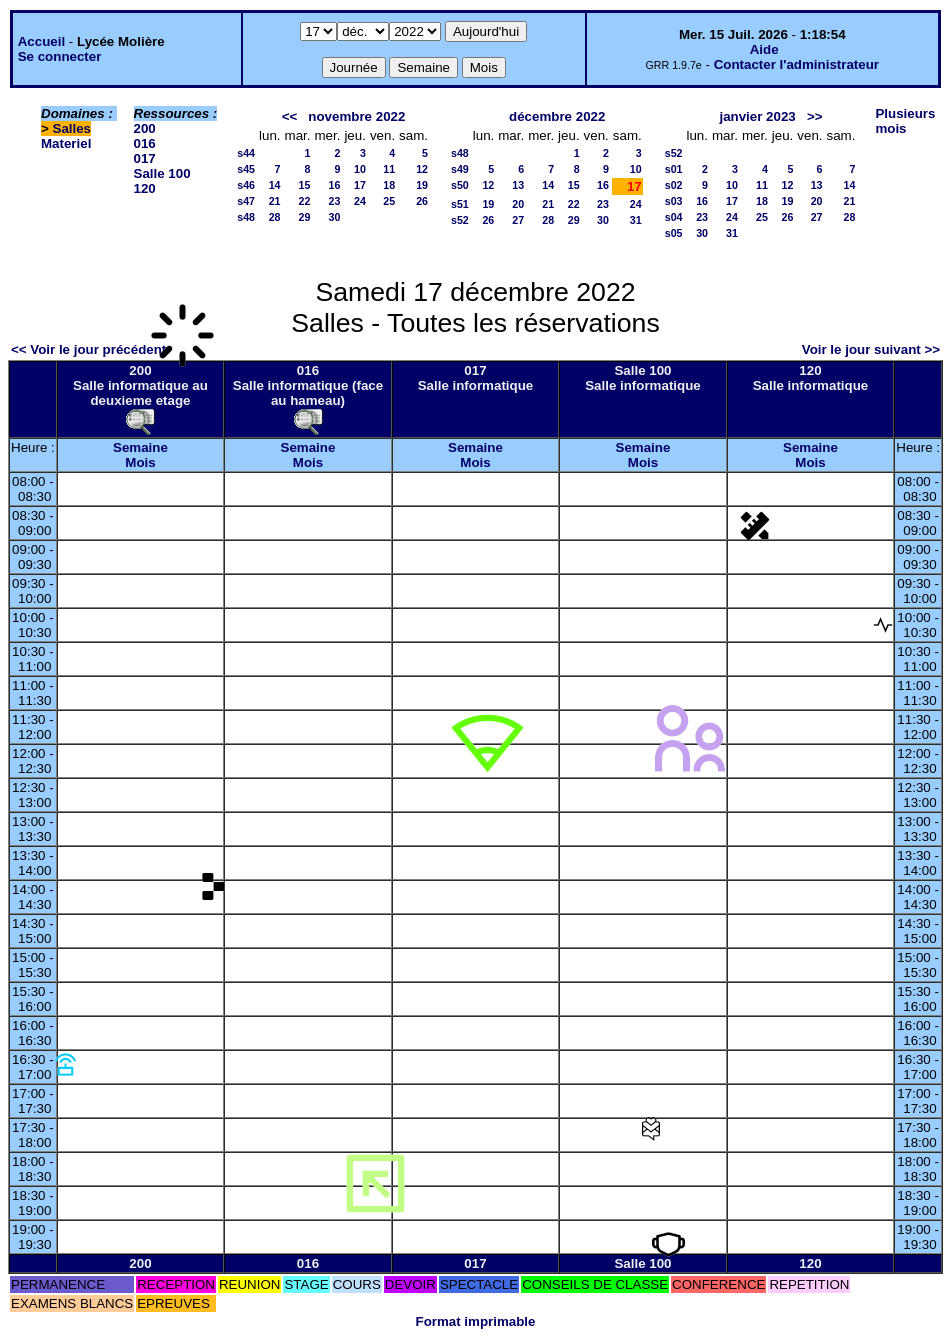  What do you see at coordinates (487, 743) in the screenshot?
I see `indicates weak wifi signal strength` at bounding box center [487, 743].